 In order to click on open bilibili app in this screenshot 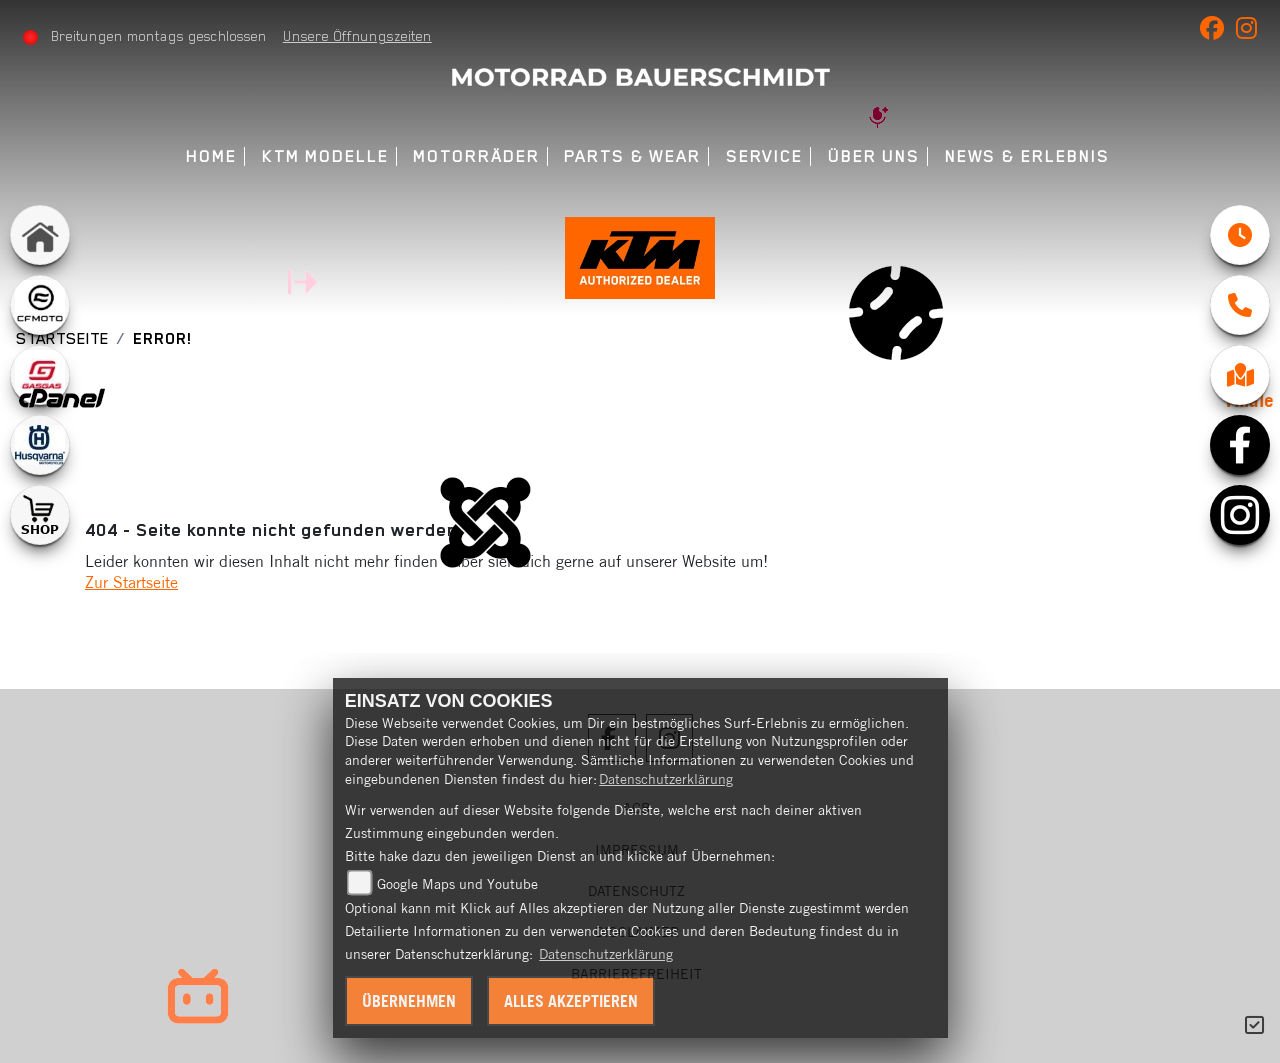, I will do `click(198, 999)`.